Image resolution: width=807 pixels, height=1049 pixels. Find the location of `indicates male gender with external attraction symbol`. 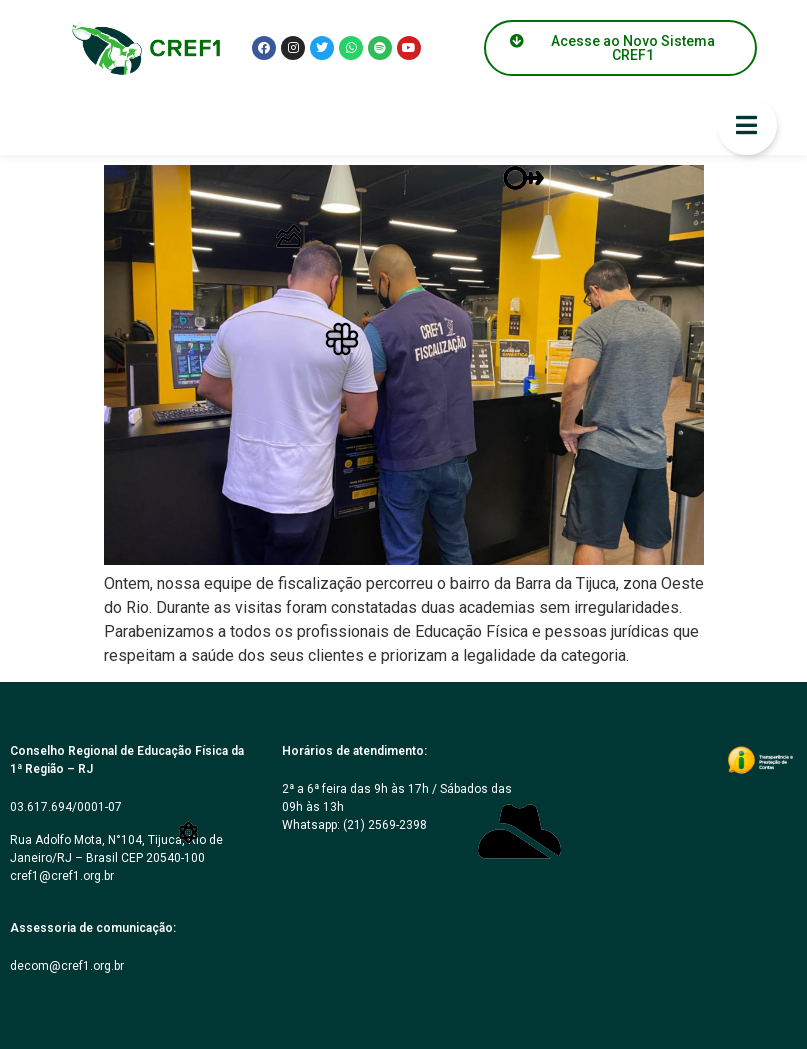

indicates male gender with external attraction symbol is located at coordinates (523, 178).